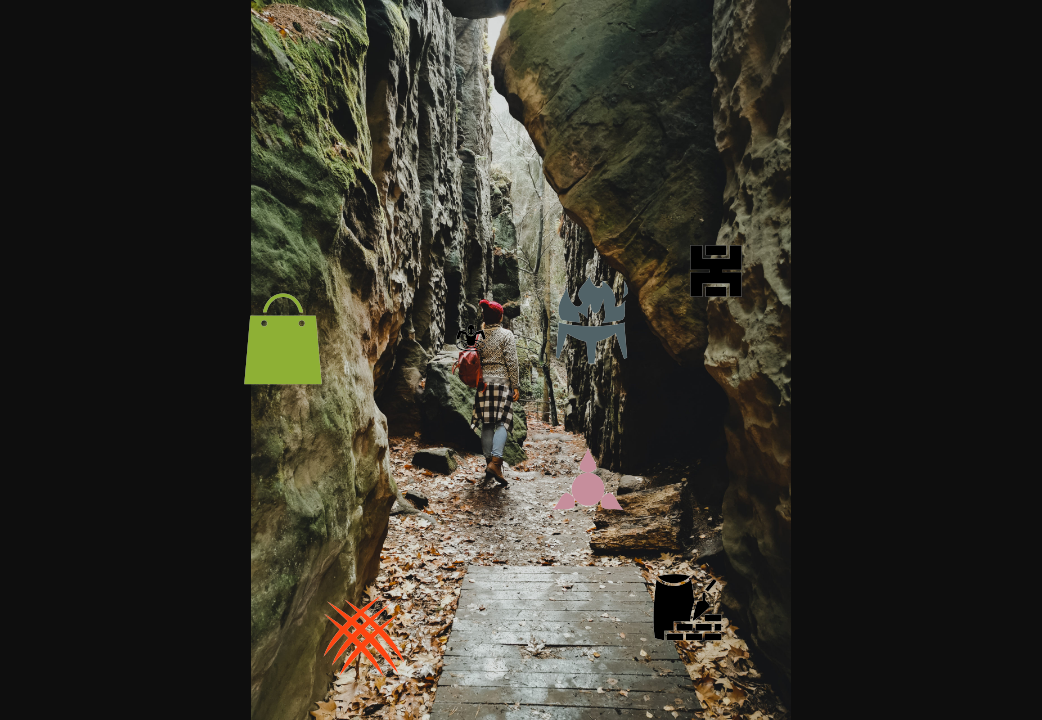 The width and height of the screenshot is (1042, 720). What do you see at coordinates (283, 339) in the screenshot?
I see `view your shopping cart` at bounding box center [283, 339].